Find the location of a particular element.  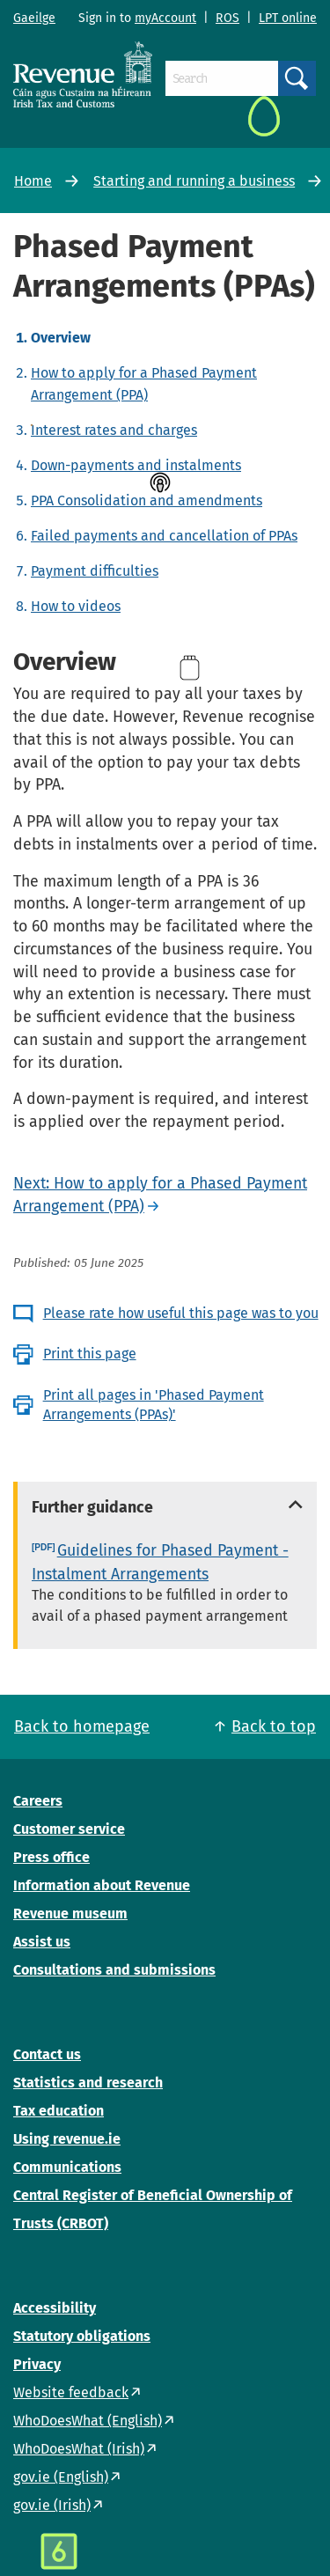

store or organize items in a container is located at coordinates (189, 667).